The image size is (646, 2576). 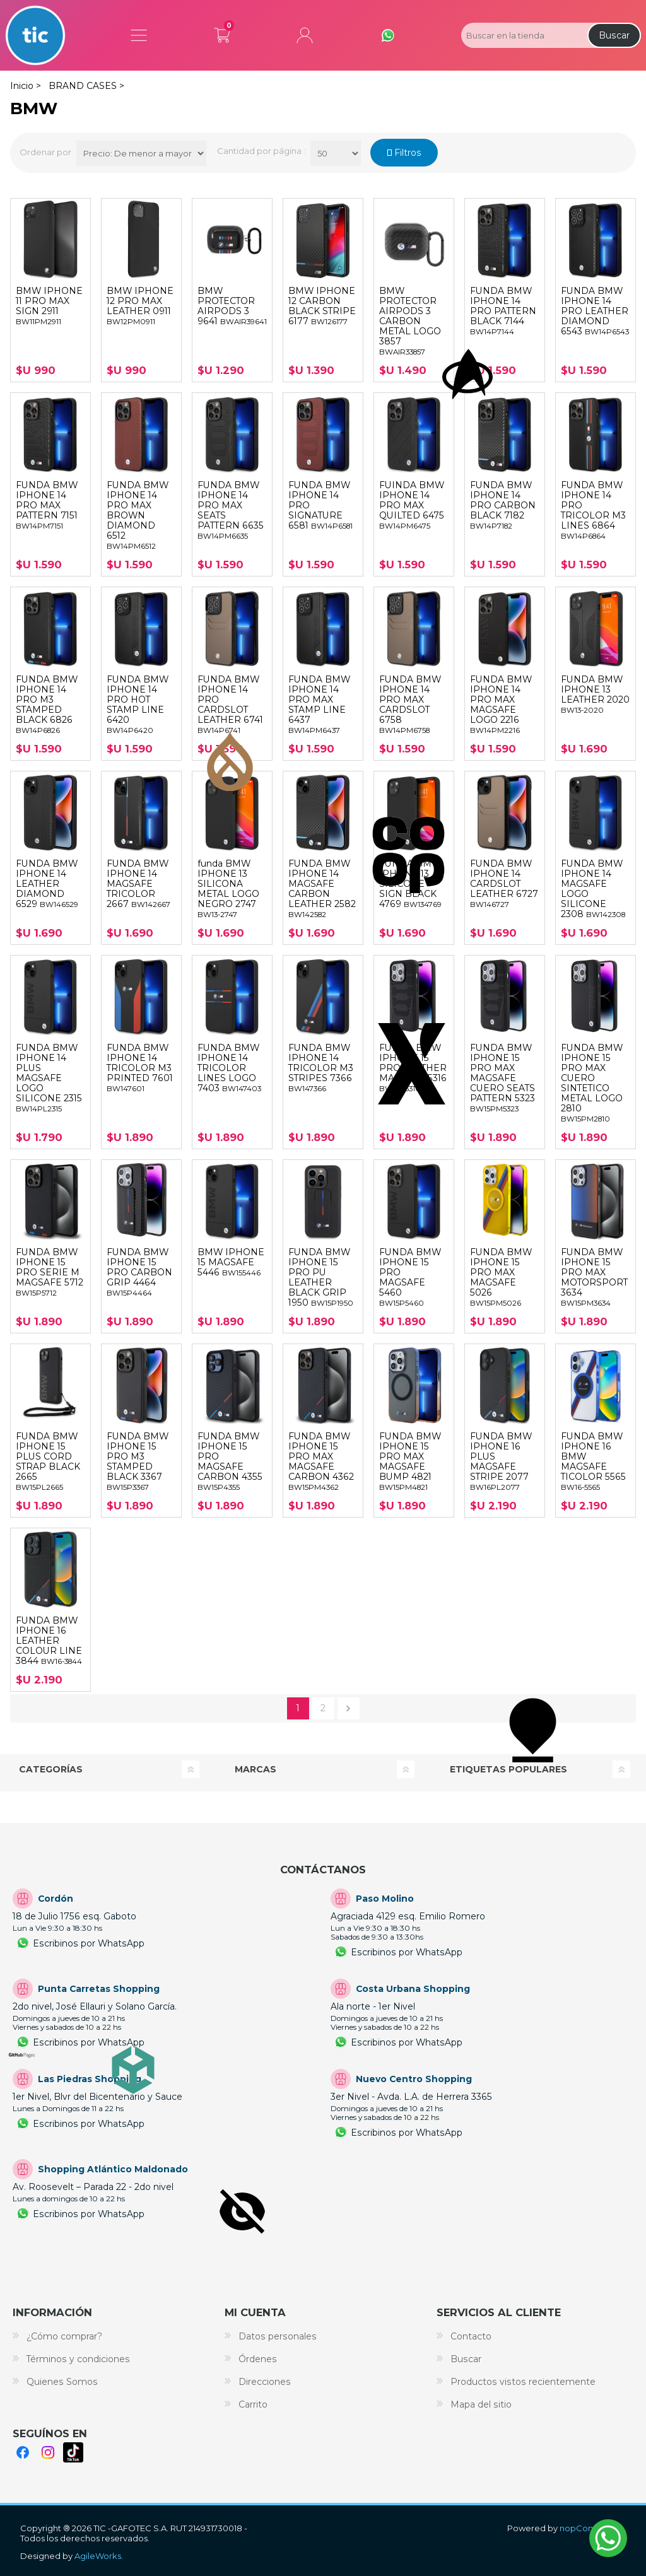 I want to click on xstate library logo, so click(x=411, y=1063).